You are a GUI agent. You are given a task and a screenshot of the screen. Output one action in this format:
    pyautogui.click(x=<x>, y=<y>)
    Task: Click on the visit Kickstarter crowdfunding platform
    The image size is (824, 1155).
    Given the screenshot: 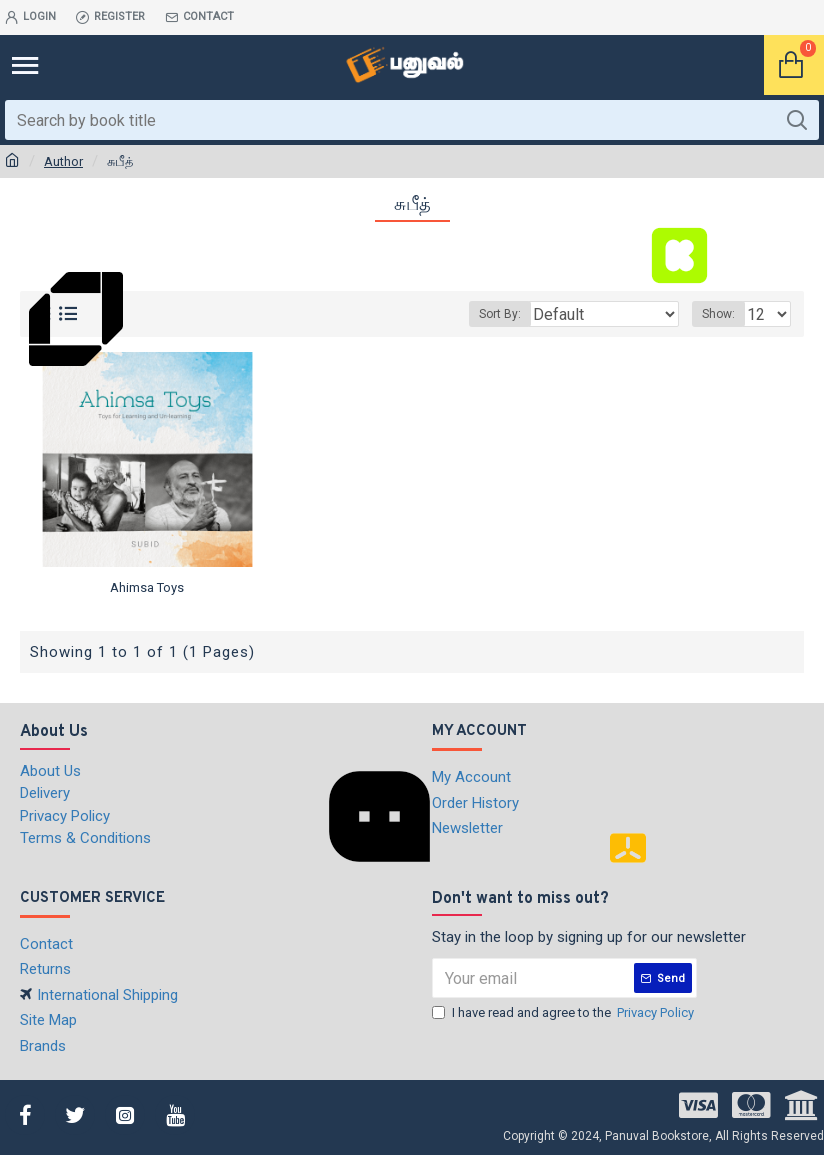 What is the action you would take?
    pyautogui.click(x=679, y=255)
    